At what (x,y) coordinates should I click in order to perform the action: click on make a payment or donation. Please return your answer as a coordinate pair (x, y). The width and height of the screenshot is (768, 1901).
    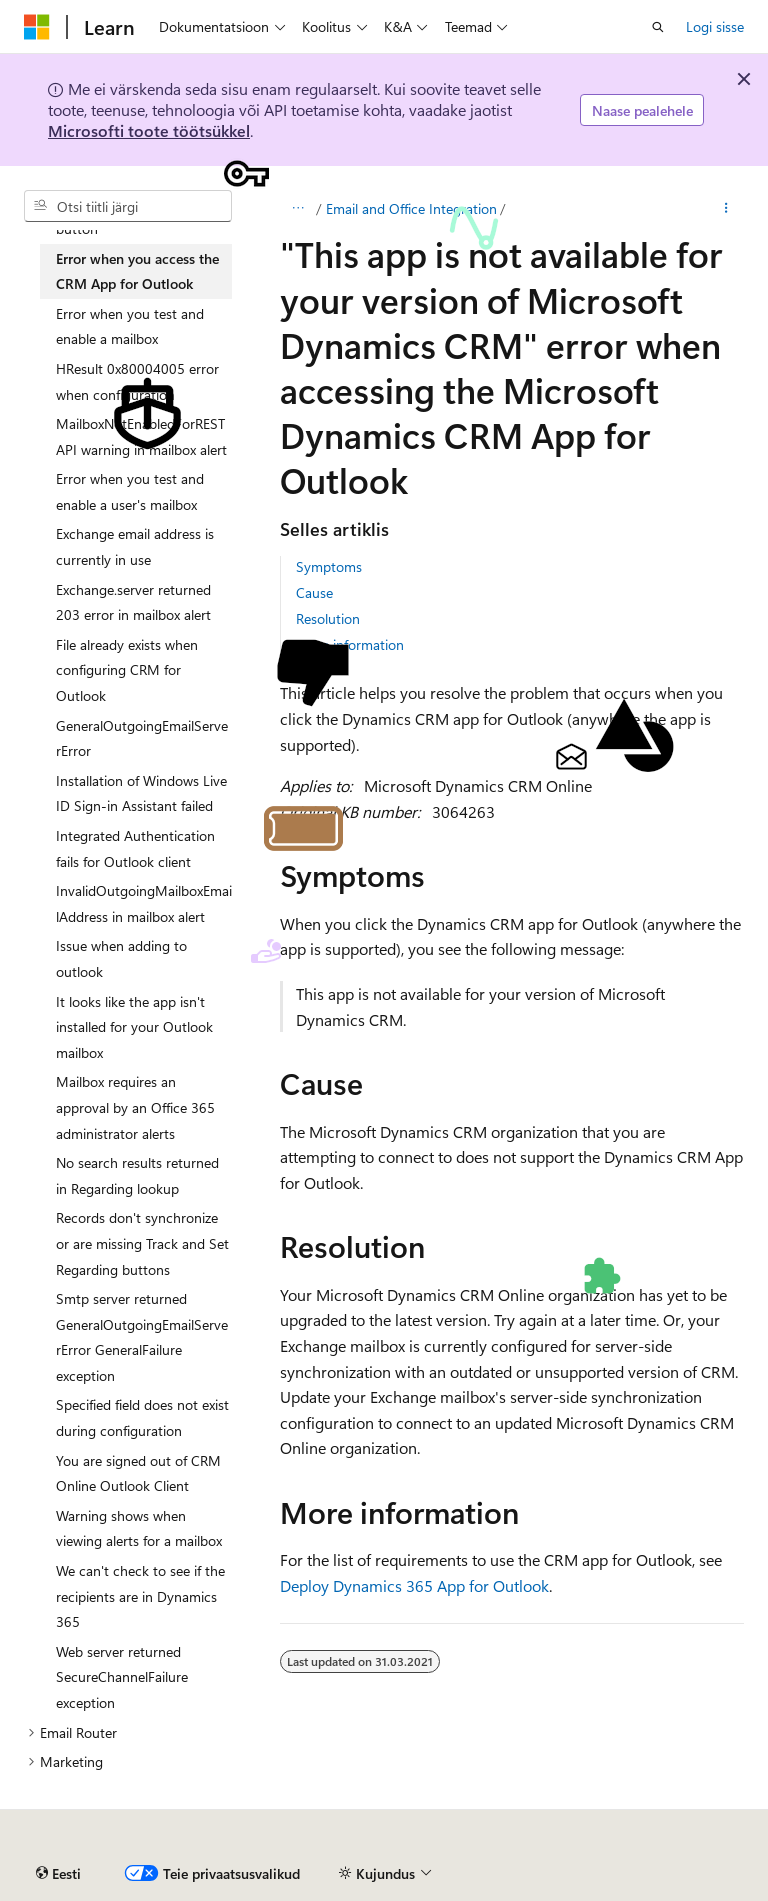
    Looking at the image, I should click on (267, 952).